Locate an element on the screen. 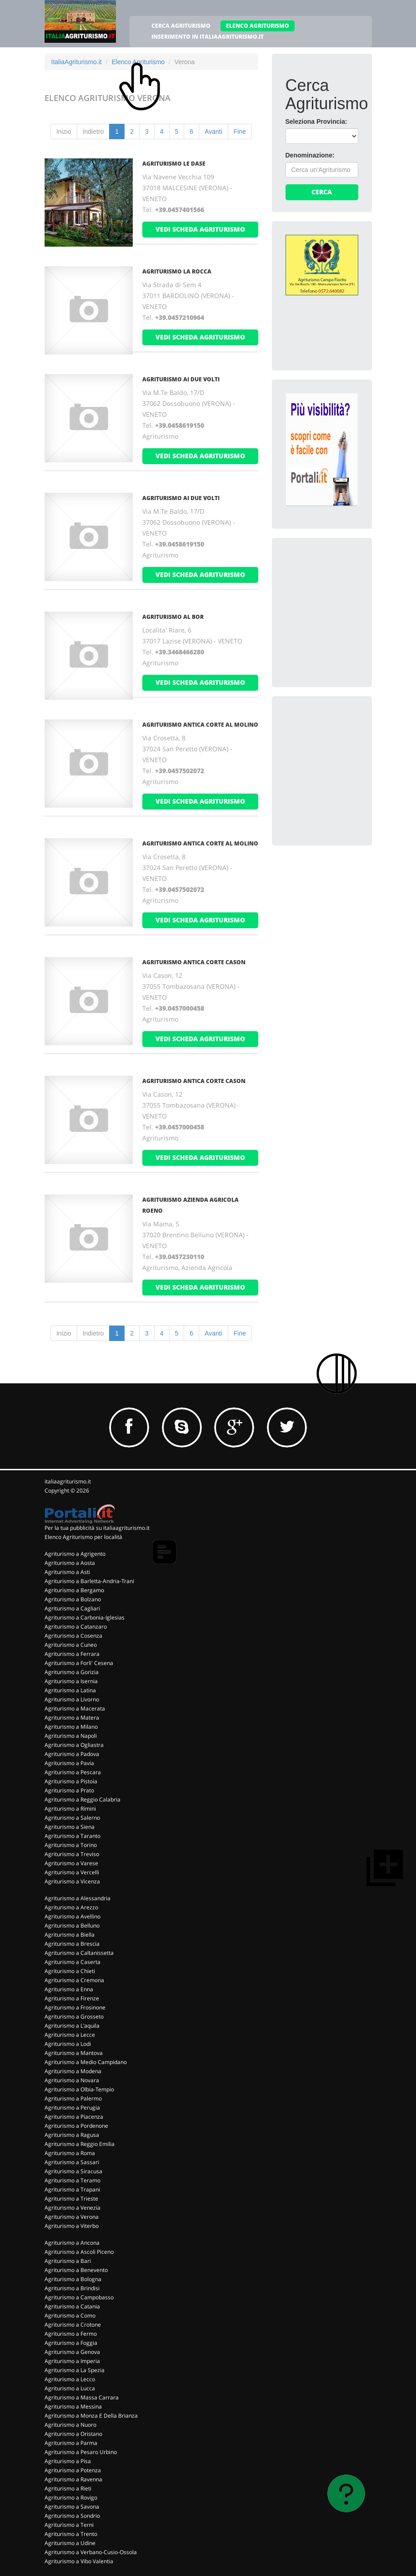 Image resolution: width=416 pixels, height=2576 pixels. add a new photo to your collection is located at coordinates (385, 1868).